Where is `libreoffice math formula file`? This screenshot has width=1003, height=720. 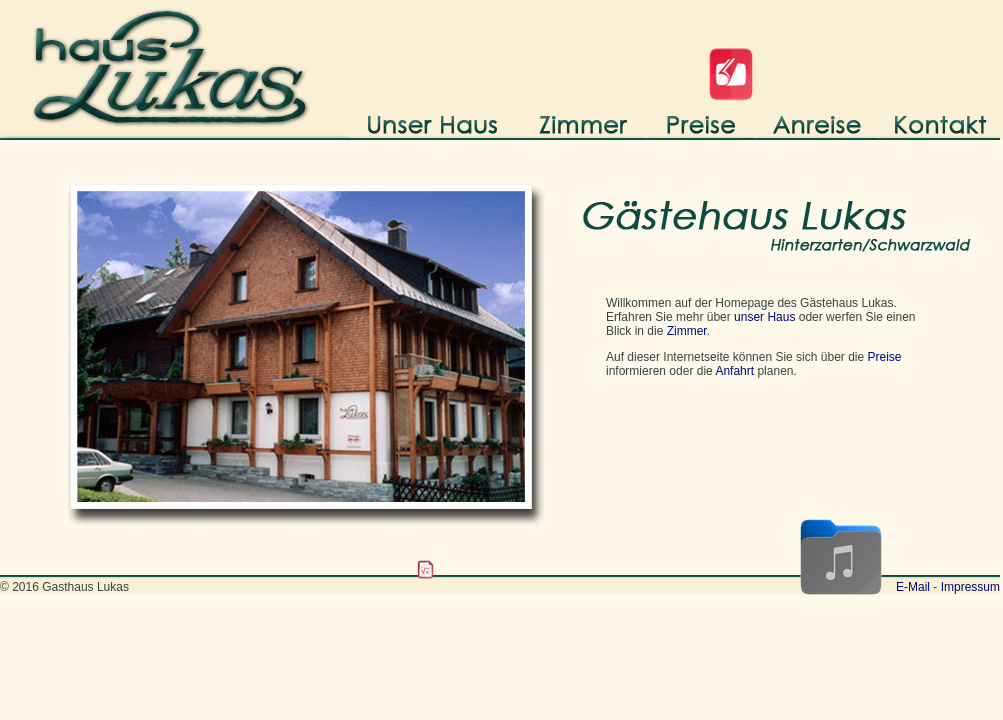
libreoffice math formula file is located at coordinates (425, 569).